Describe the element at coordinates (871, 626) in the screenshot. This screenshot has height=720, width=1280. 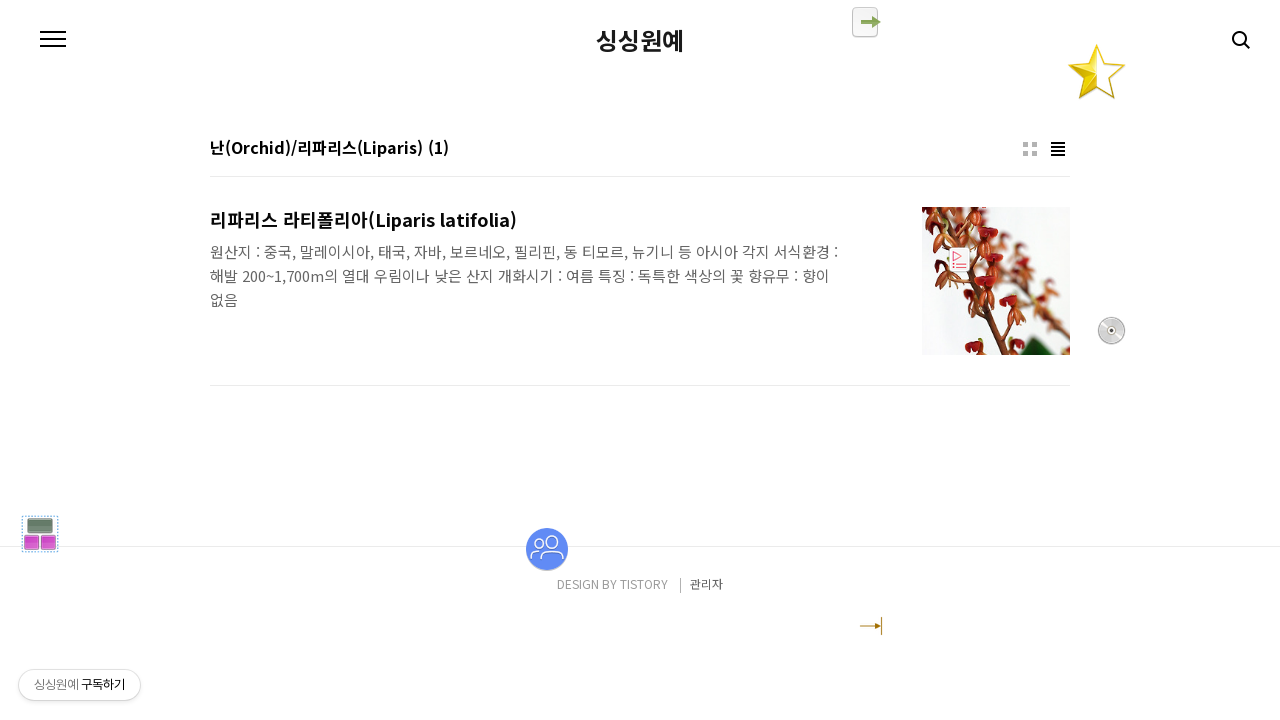
I see `go to the last item in a list or sequence` at that location.